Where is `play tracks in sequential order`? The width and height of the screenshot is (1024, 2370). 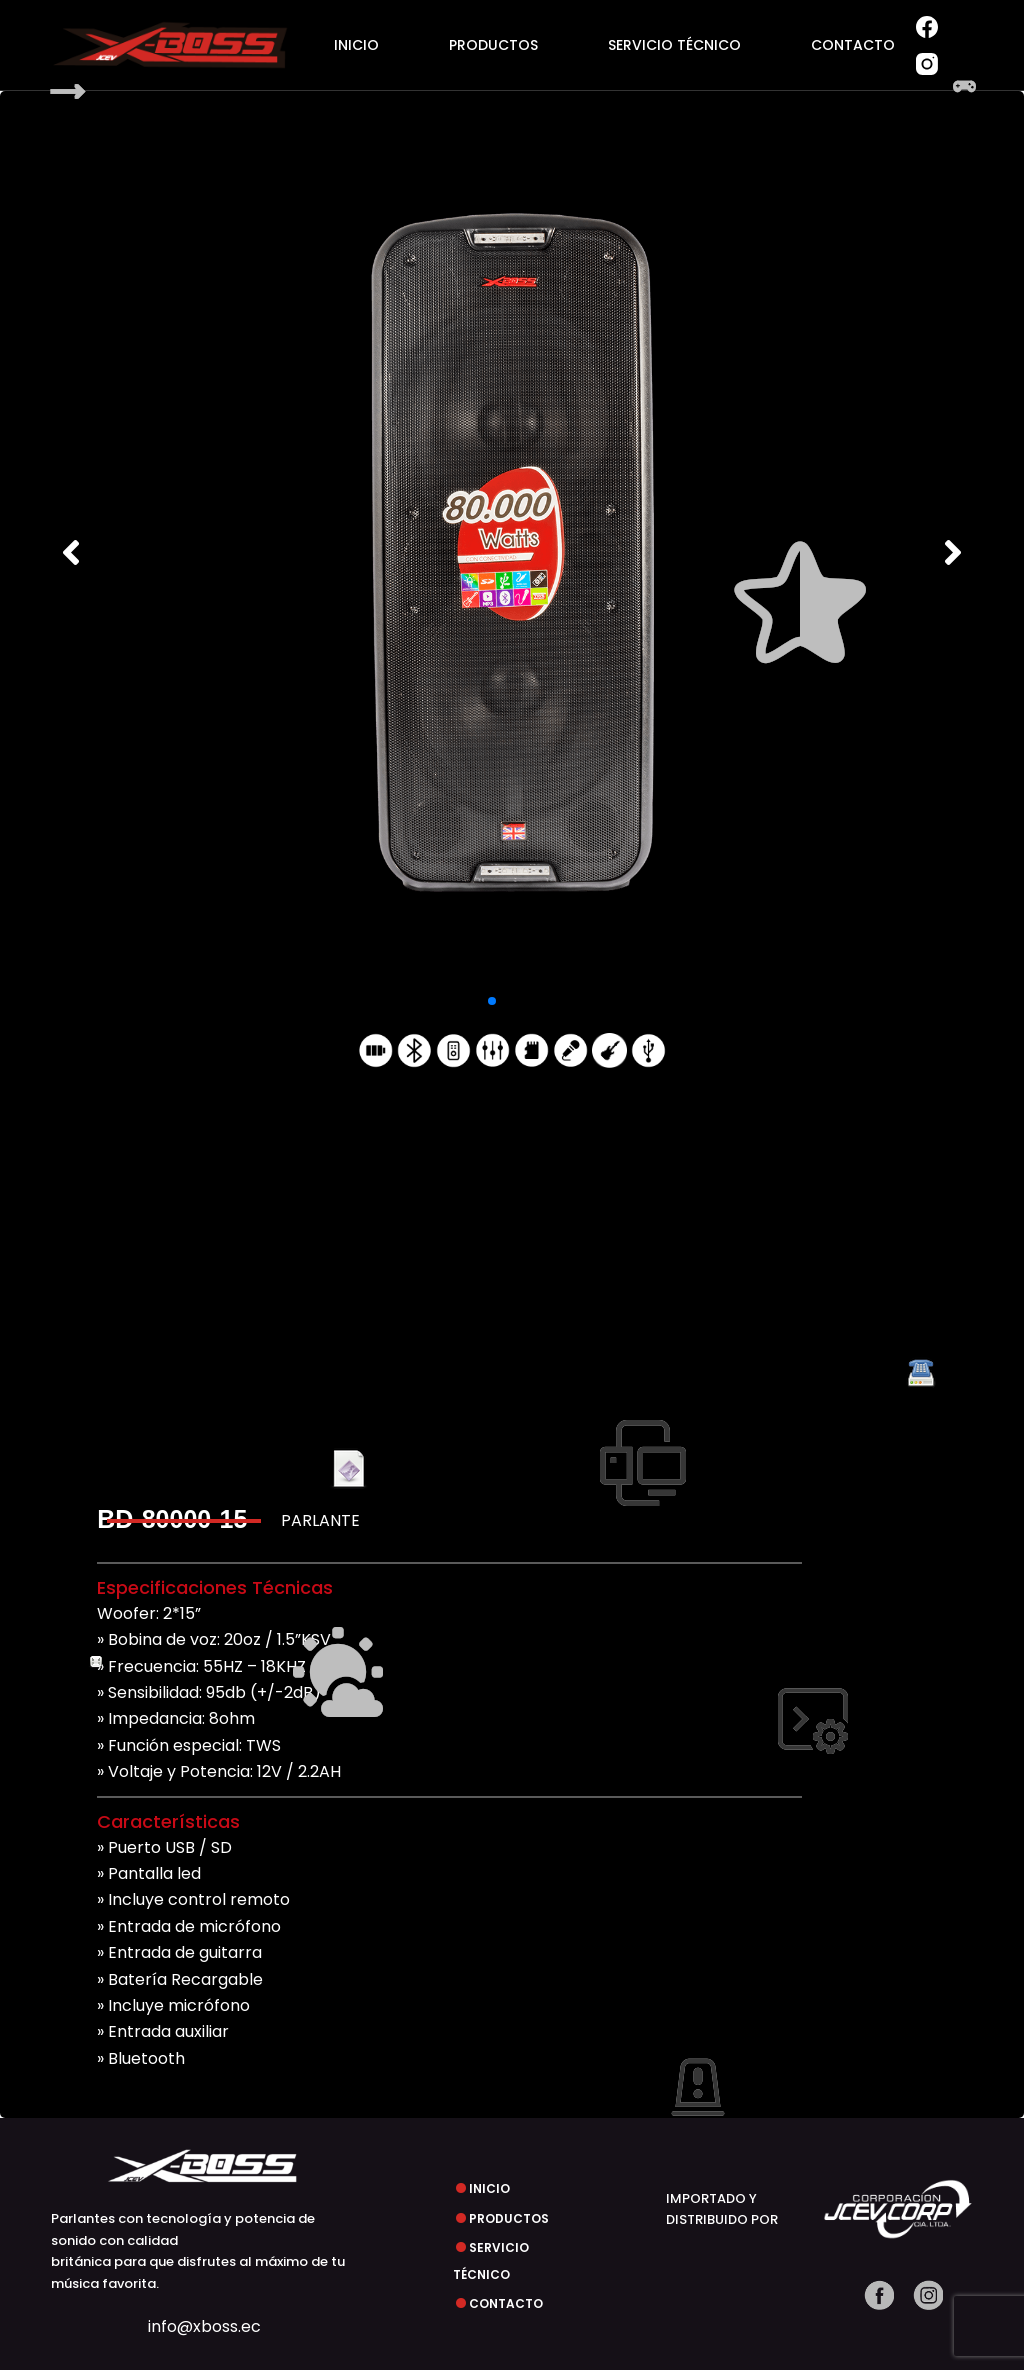
play tracks in sequential order is located at coordinates (67, 91).